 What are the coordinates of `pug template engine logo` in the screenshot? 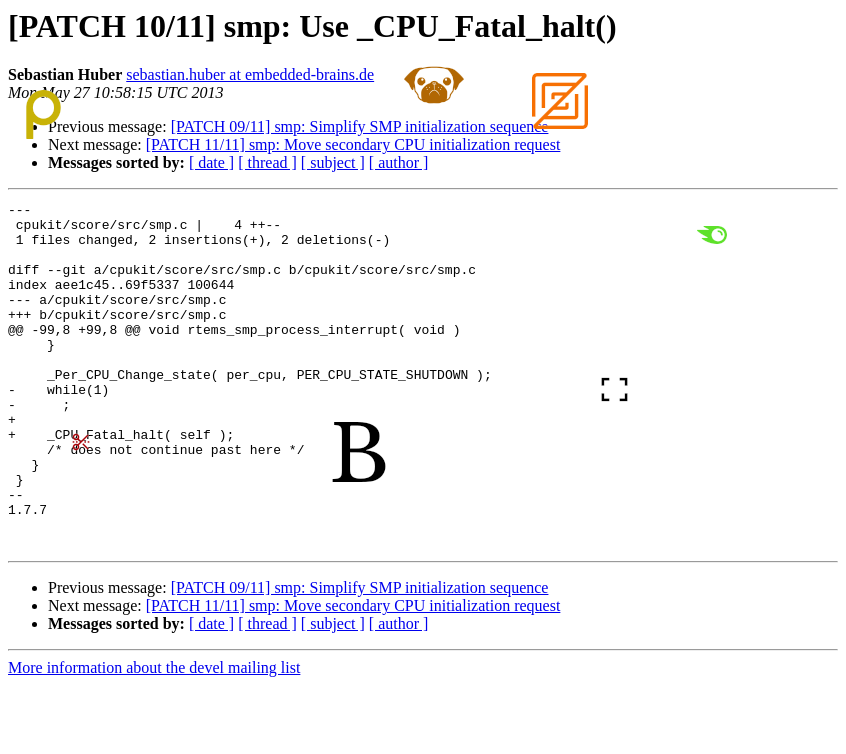 It's located at (434, 85).